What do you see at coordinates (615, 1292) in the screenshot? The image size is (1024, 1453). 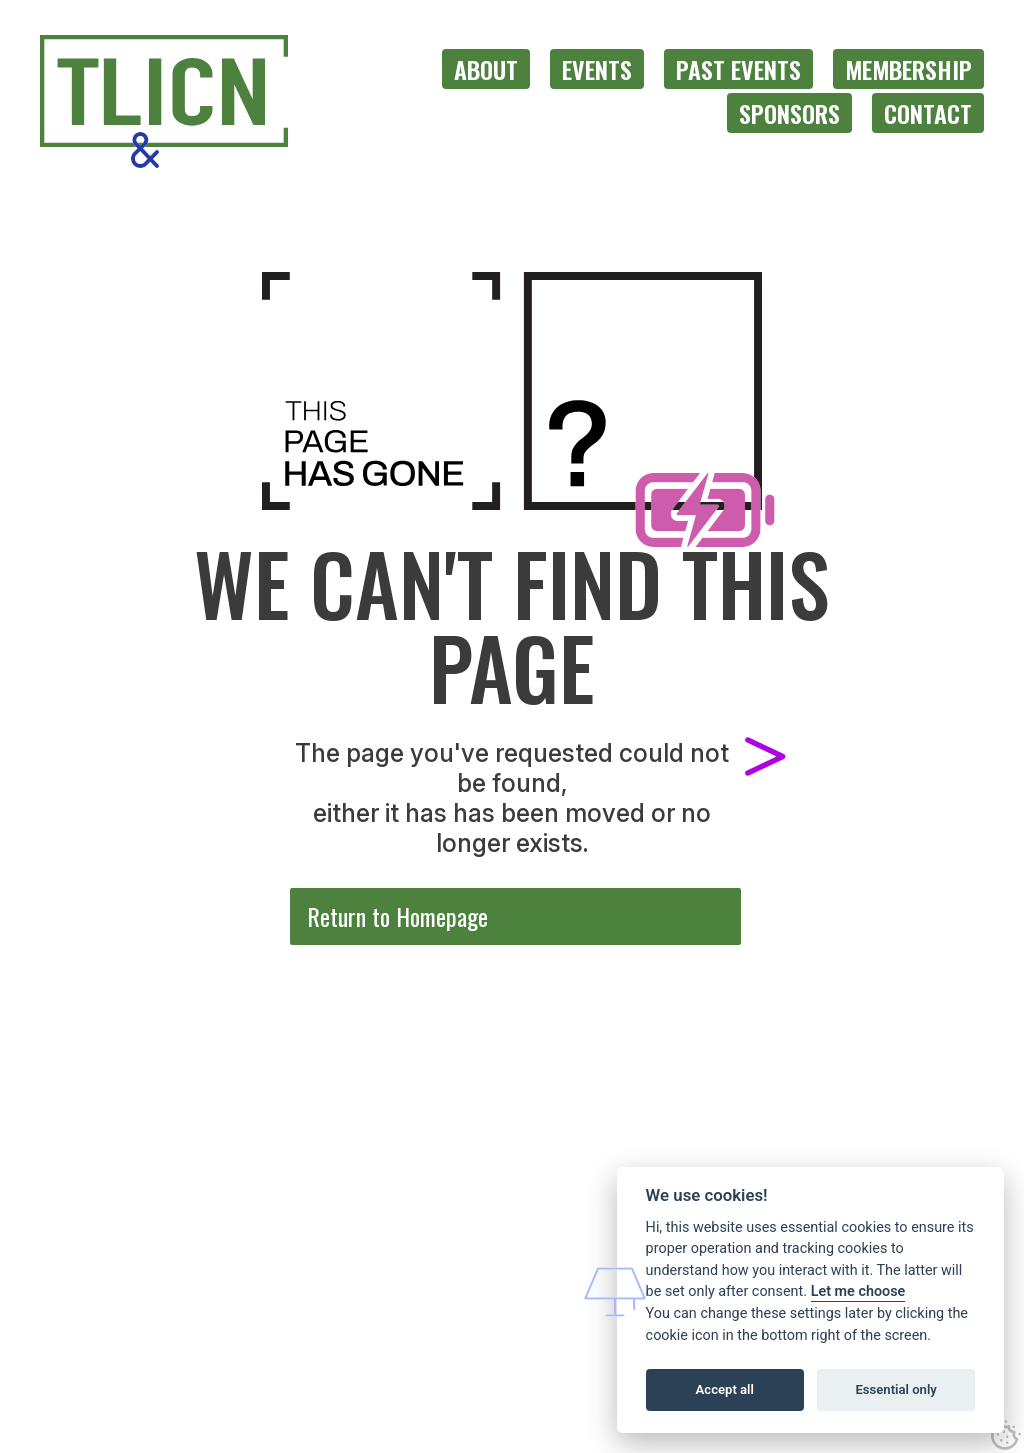 I see `toggle desk lamp or reading light` at bounding box center [615, 1292].